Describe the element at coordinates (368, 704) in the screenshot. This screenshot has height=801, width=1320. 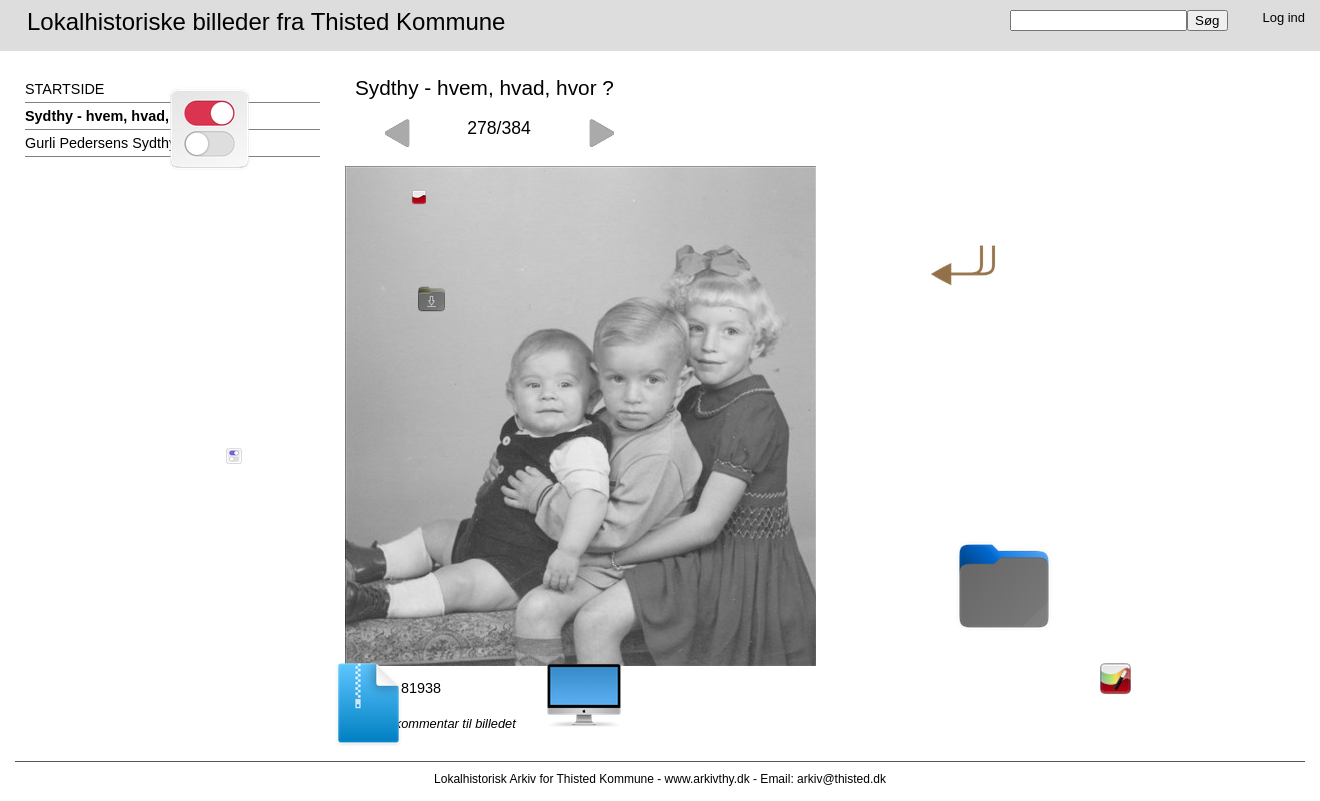
I see `an archive file in .ar format` at that location.